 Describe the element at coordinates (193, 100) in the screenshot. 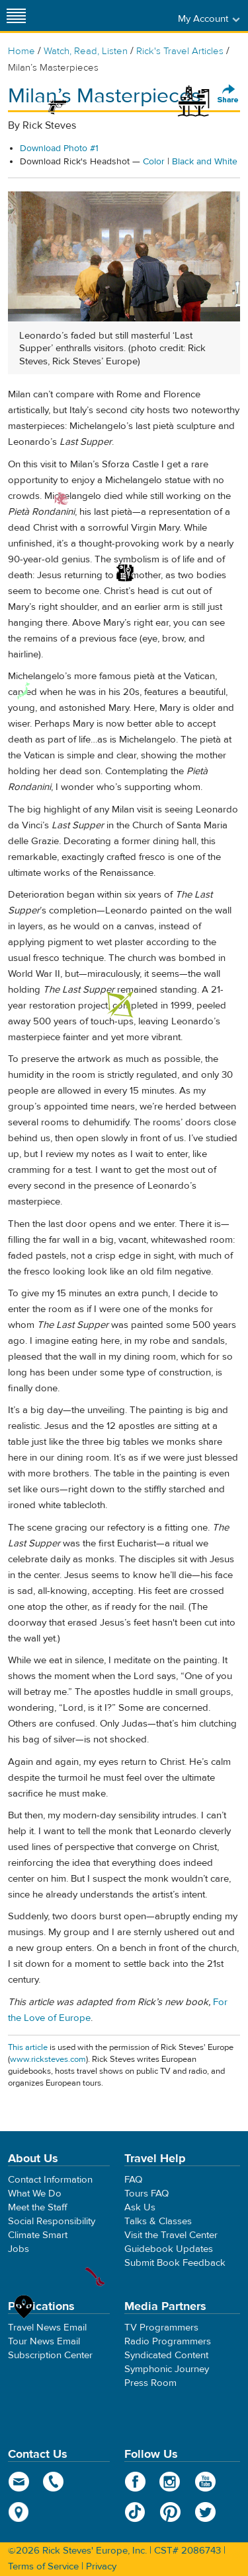

I see `view offshore drilling operations` at that location.